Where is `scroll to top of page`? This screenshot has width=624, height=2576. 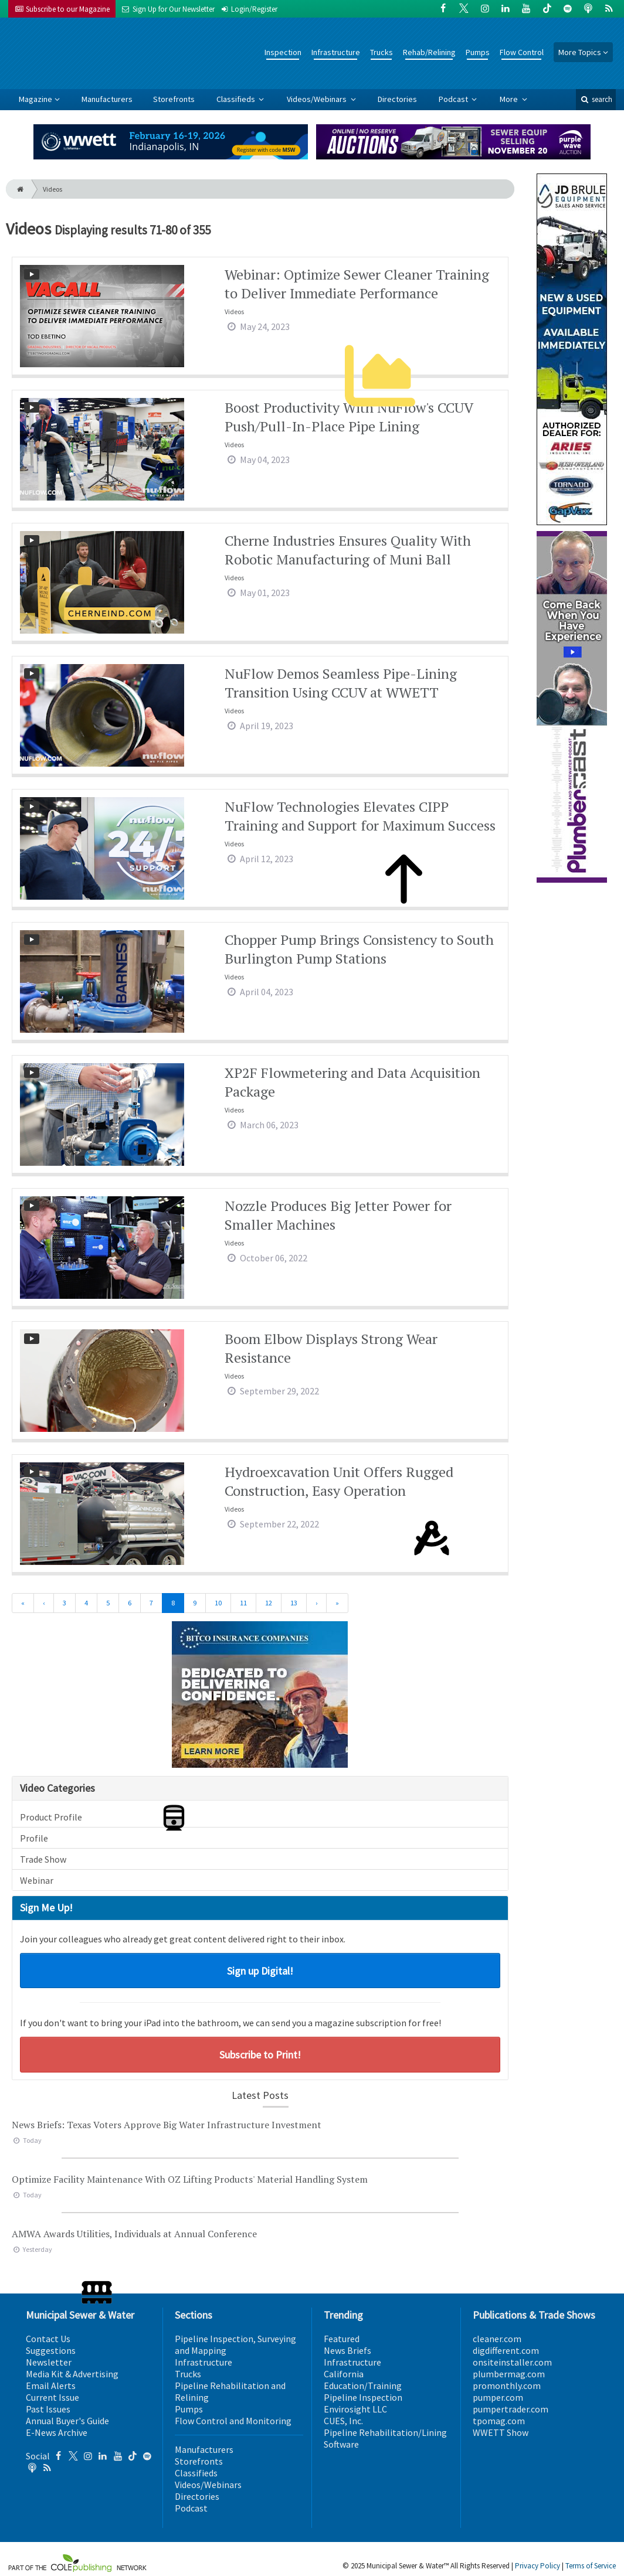 scroll to top of page is located at coordinates (403, 878).